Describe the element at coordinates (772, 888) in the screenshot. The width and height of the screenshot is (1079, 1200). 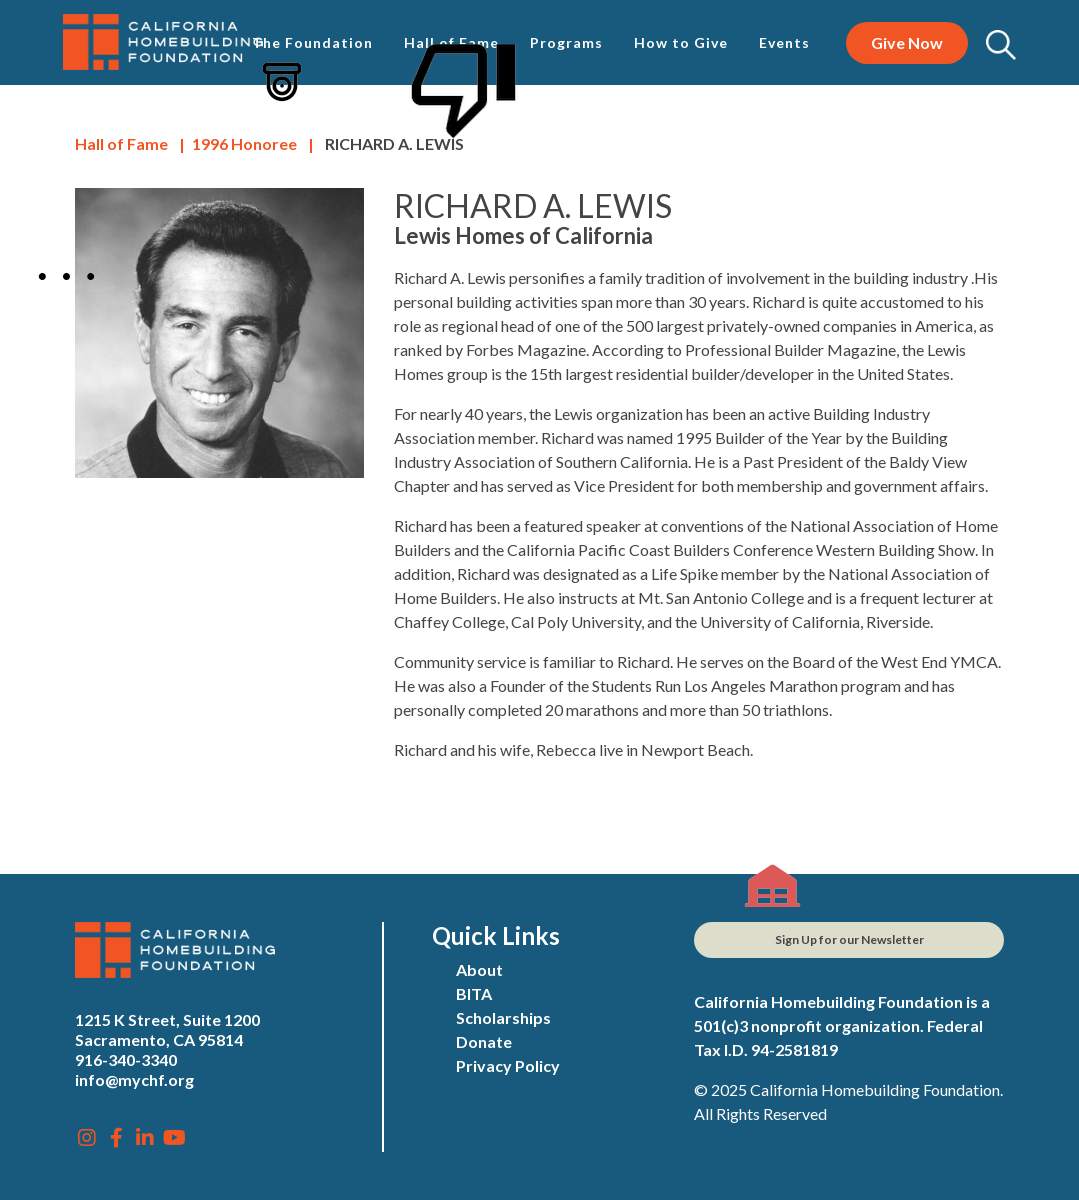
I see `access garage or parking settings` at that location.